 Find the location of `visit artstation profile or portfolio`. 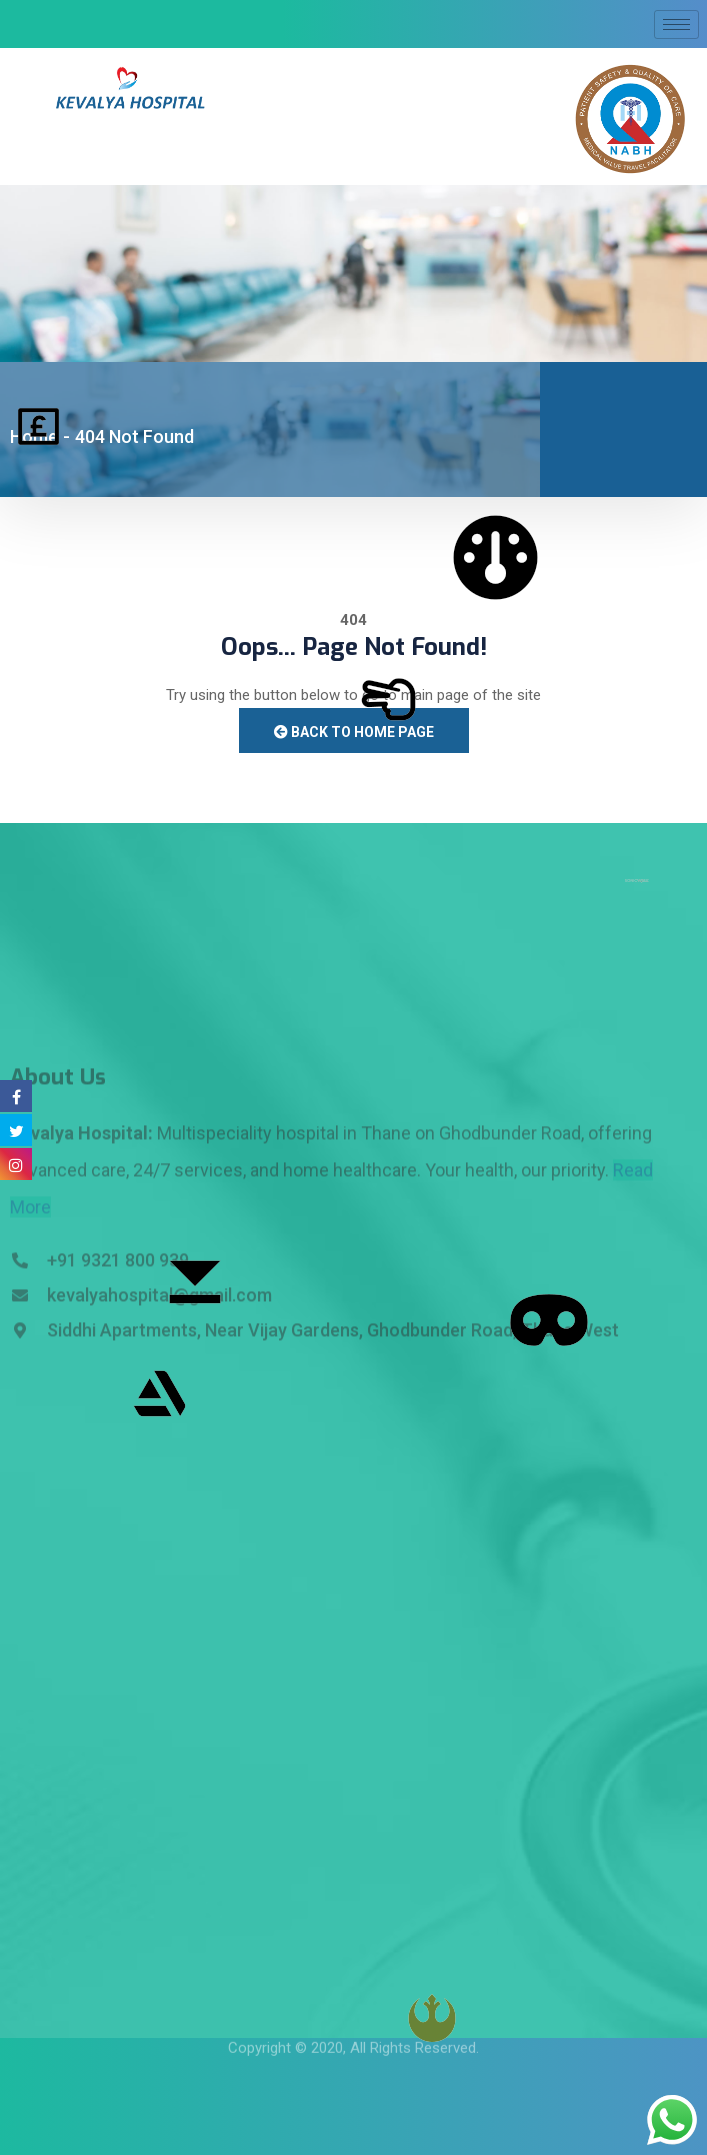

visit artstation profile or portfolio is located at coordinates (159, 1393).